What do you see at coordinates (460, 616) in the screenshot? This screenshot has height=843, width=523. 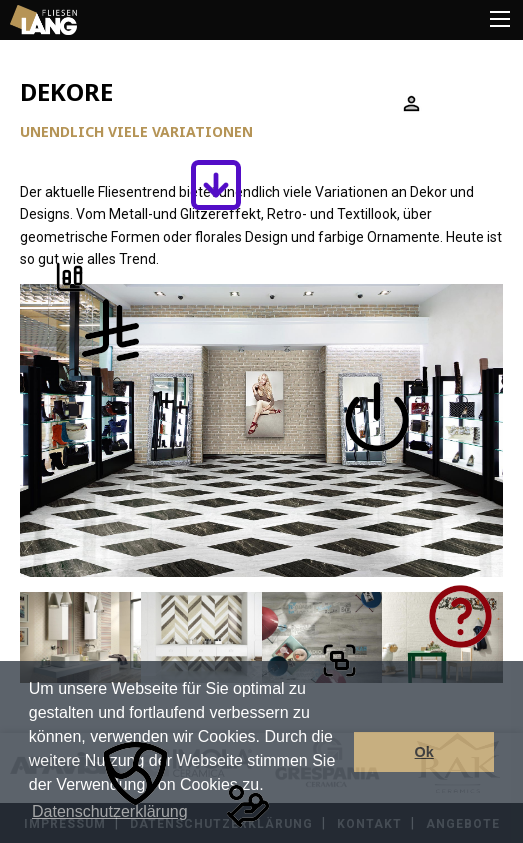 I see `access help or support information` at bounding box center [460, 616].